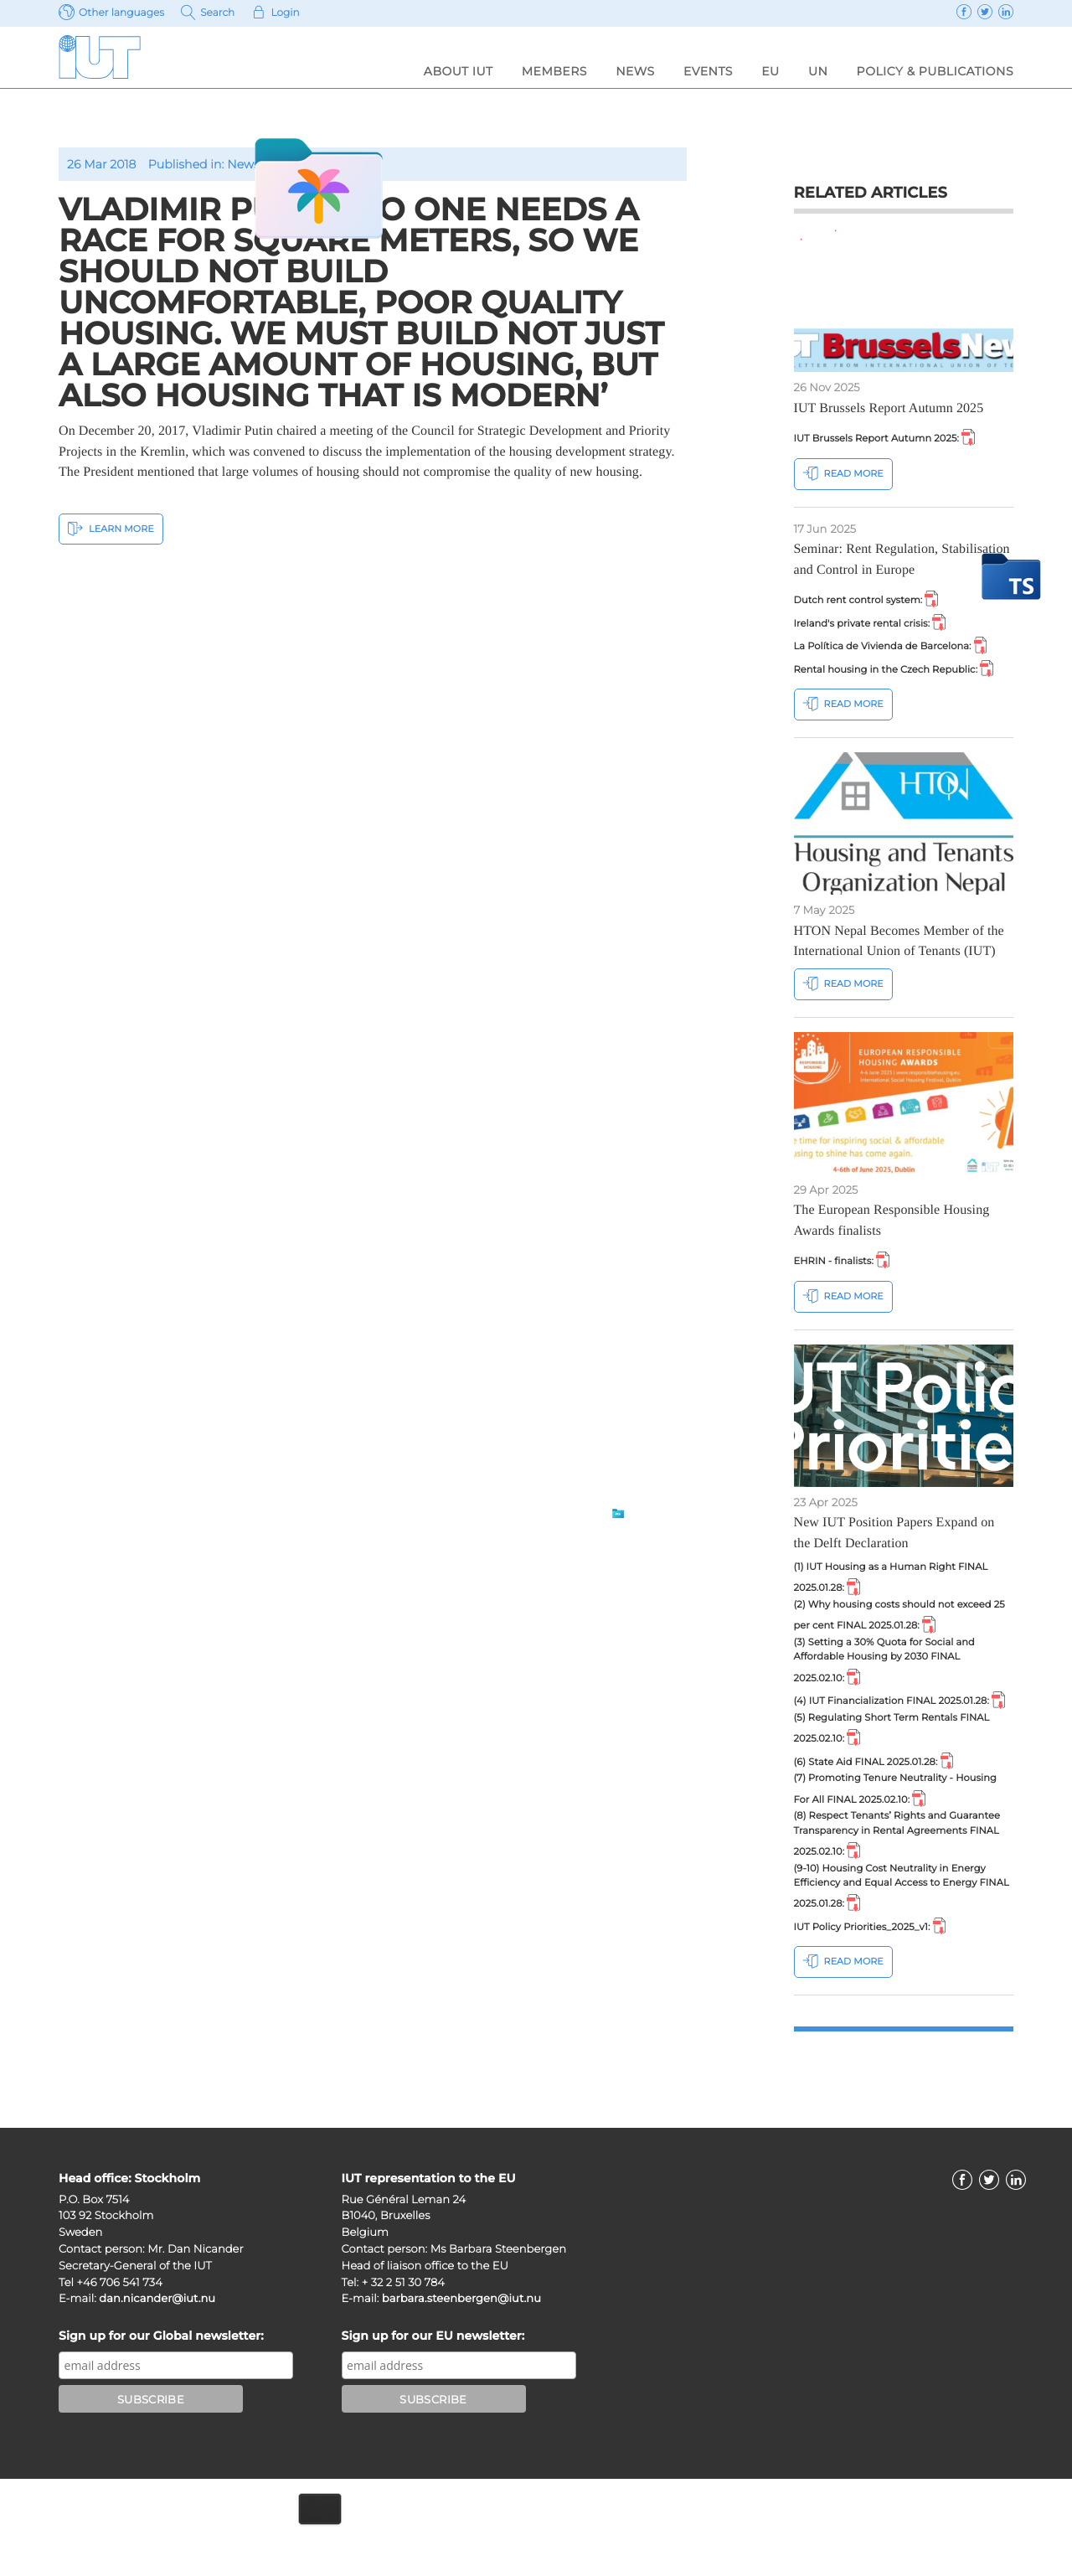 This screenshot has height=2576, width=1072. What do you see at coordinates (318, 192) in the screenshot?
I see `open google palm ai project folder` at bounding box center [318, 192].